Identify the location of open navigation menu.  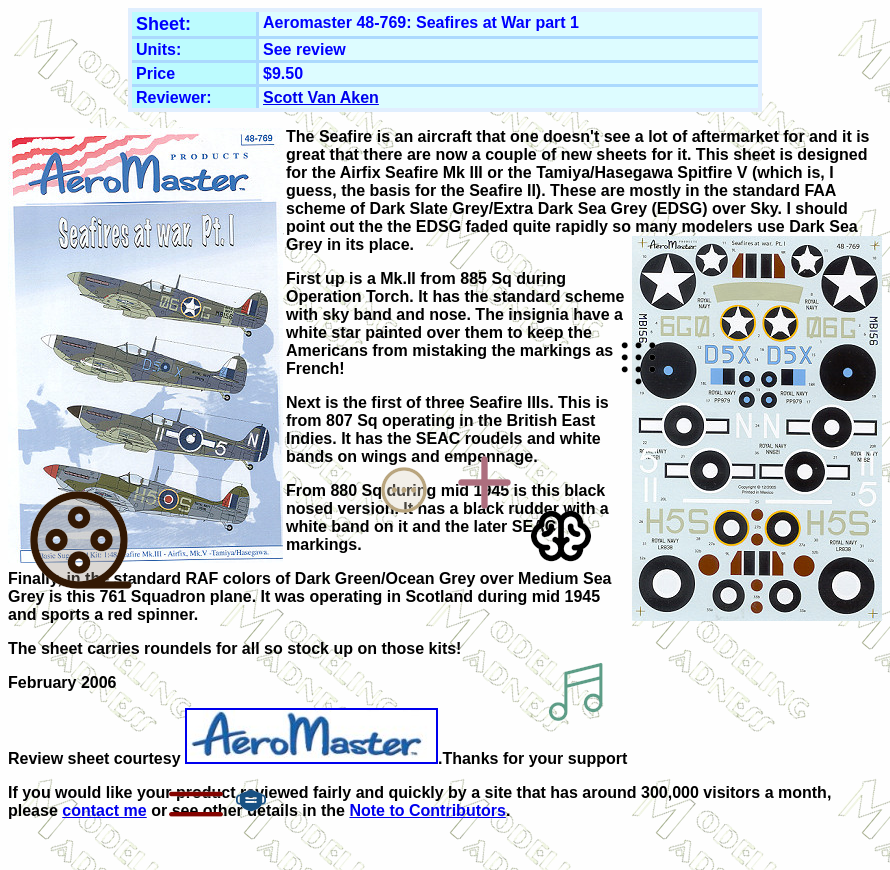
(196, 803).